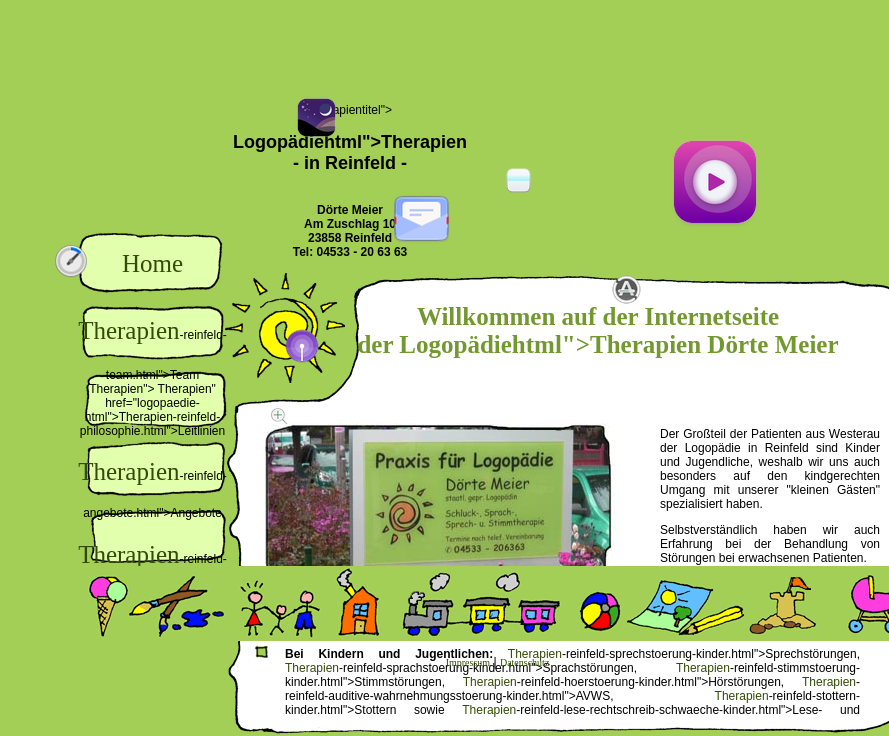  I want to click on open the software update manager, so click(626, 289).